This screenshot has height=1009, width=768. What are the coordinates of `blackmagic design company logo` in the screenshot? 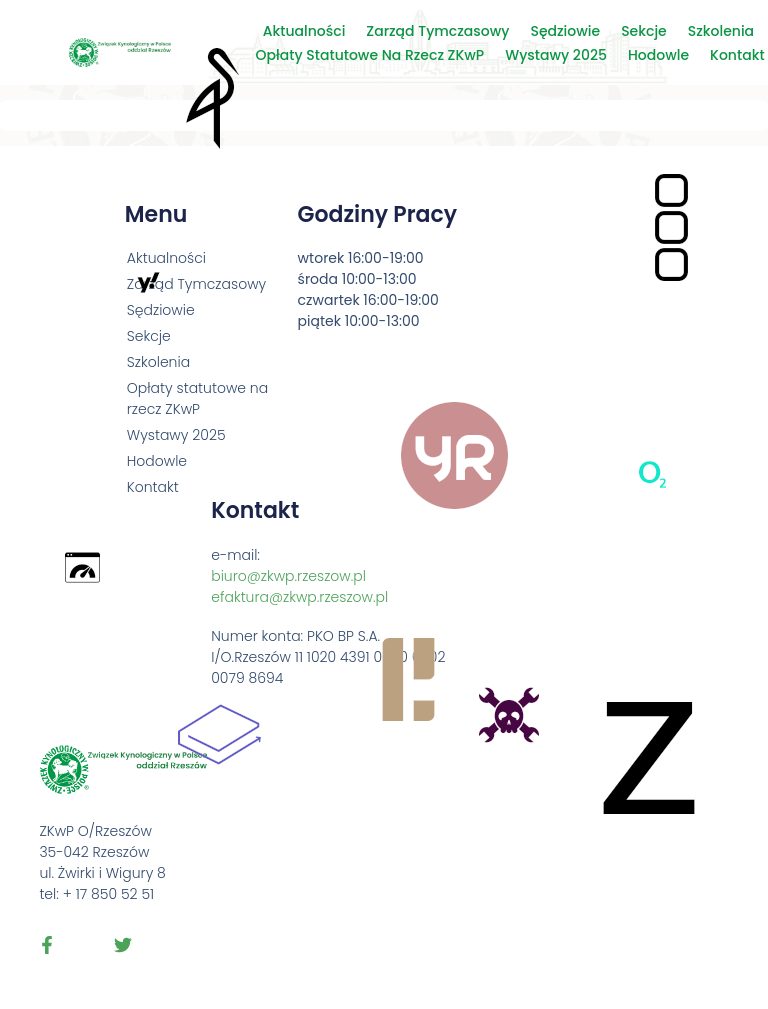 It's located at (671, 227).